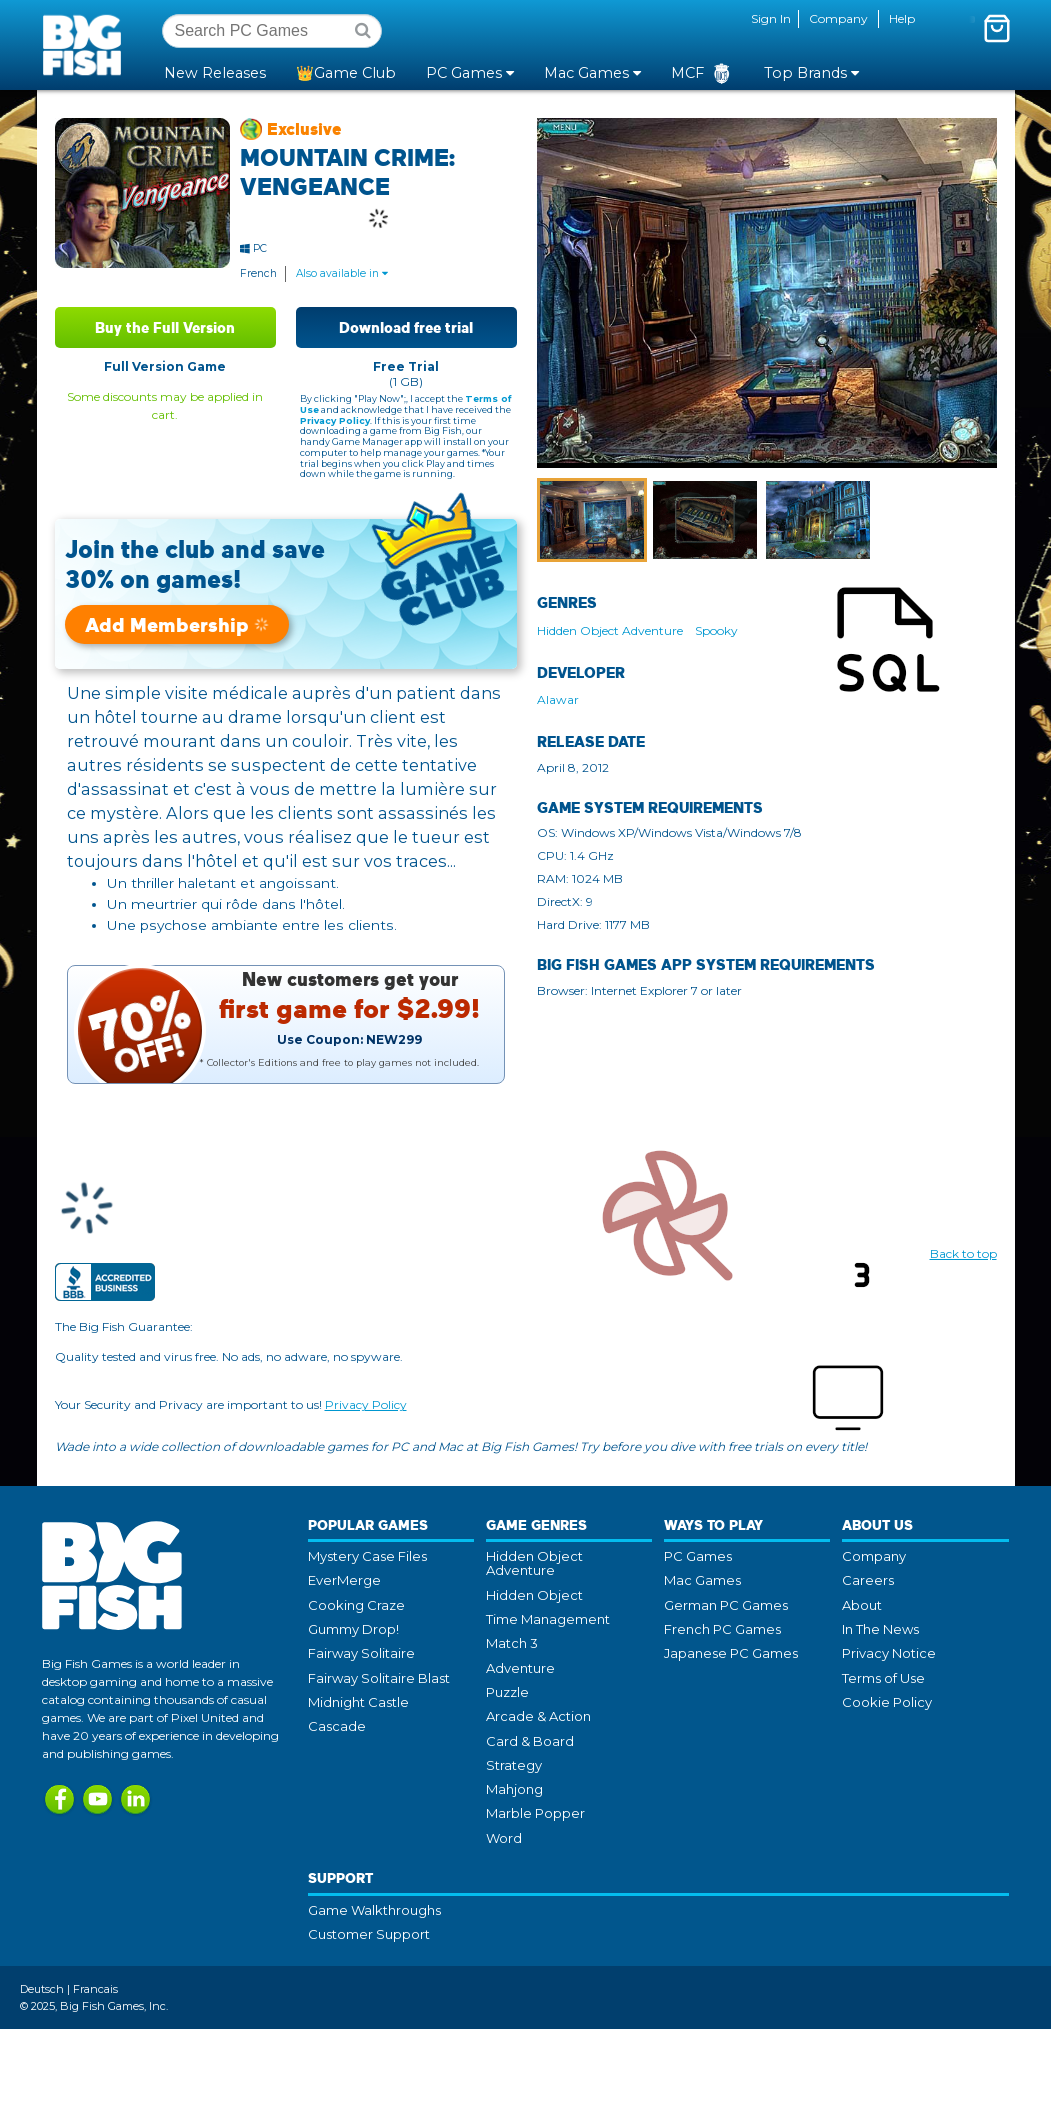 Image resolution: width=1051 pixels, height=2118 pixels. I want to click on indicates step 3 in a multi-step process, so click(862, 1275).